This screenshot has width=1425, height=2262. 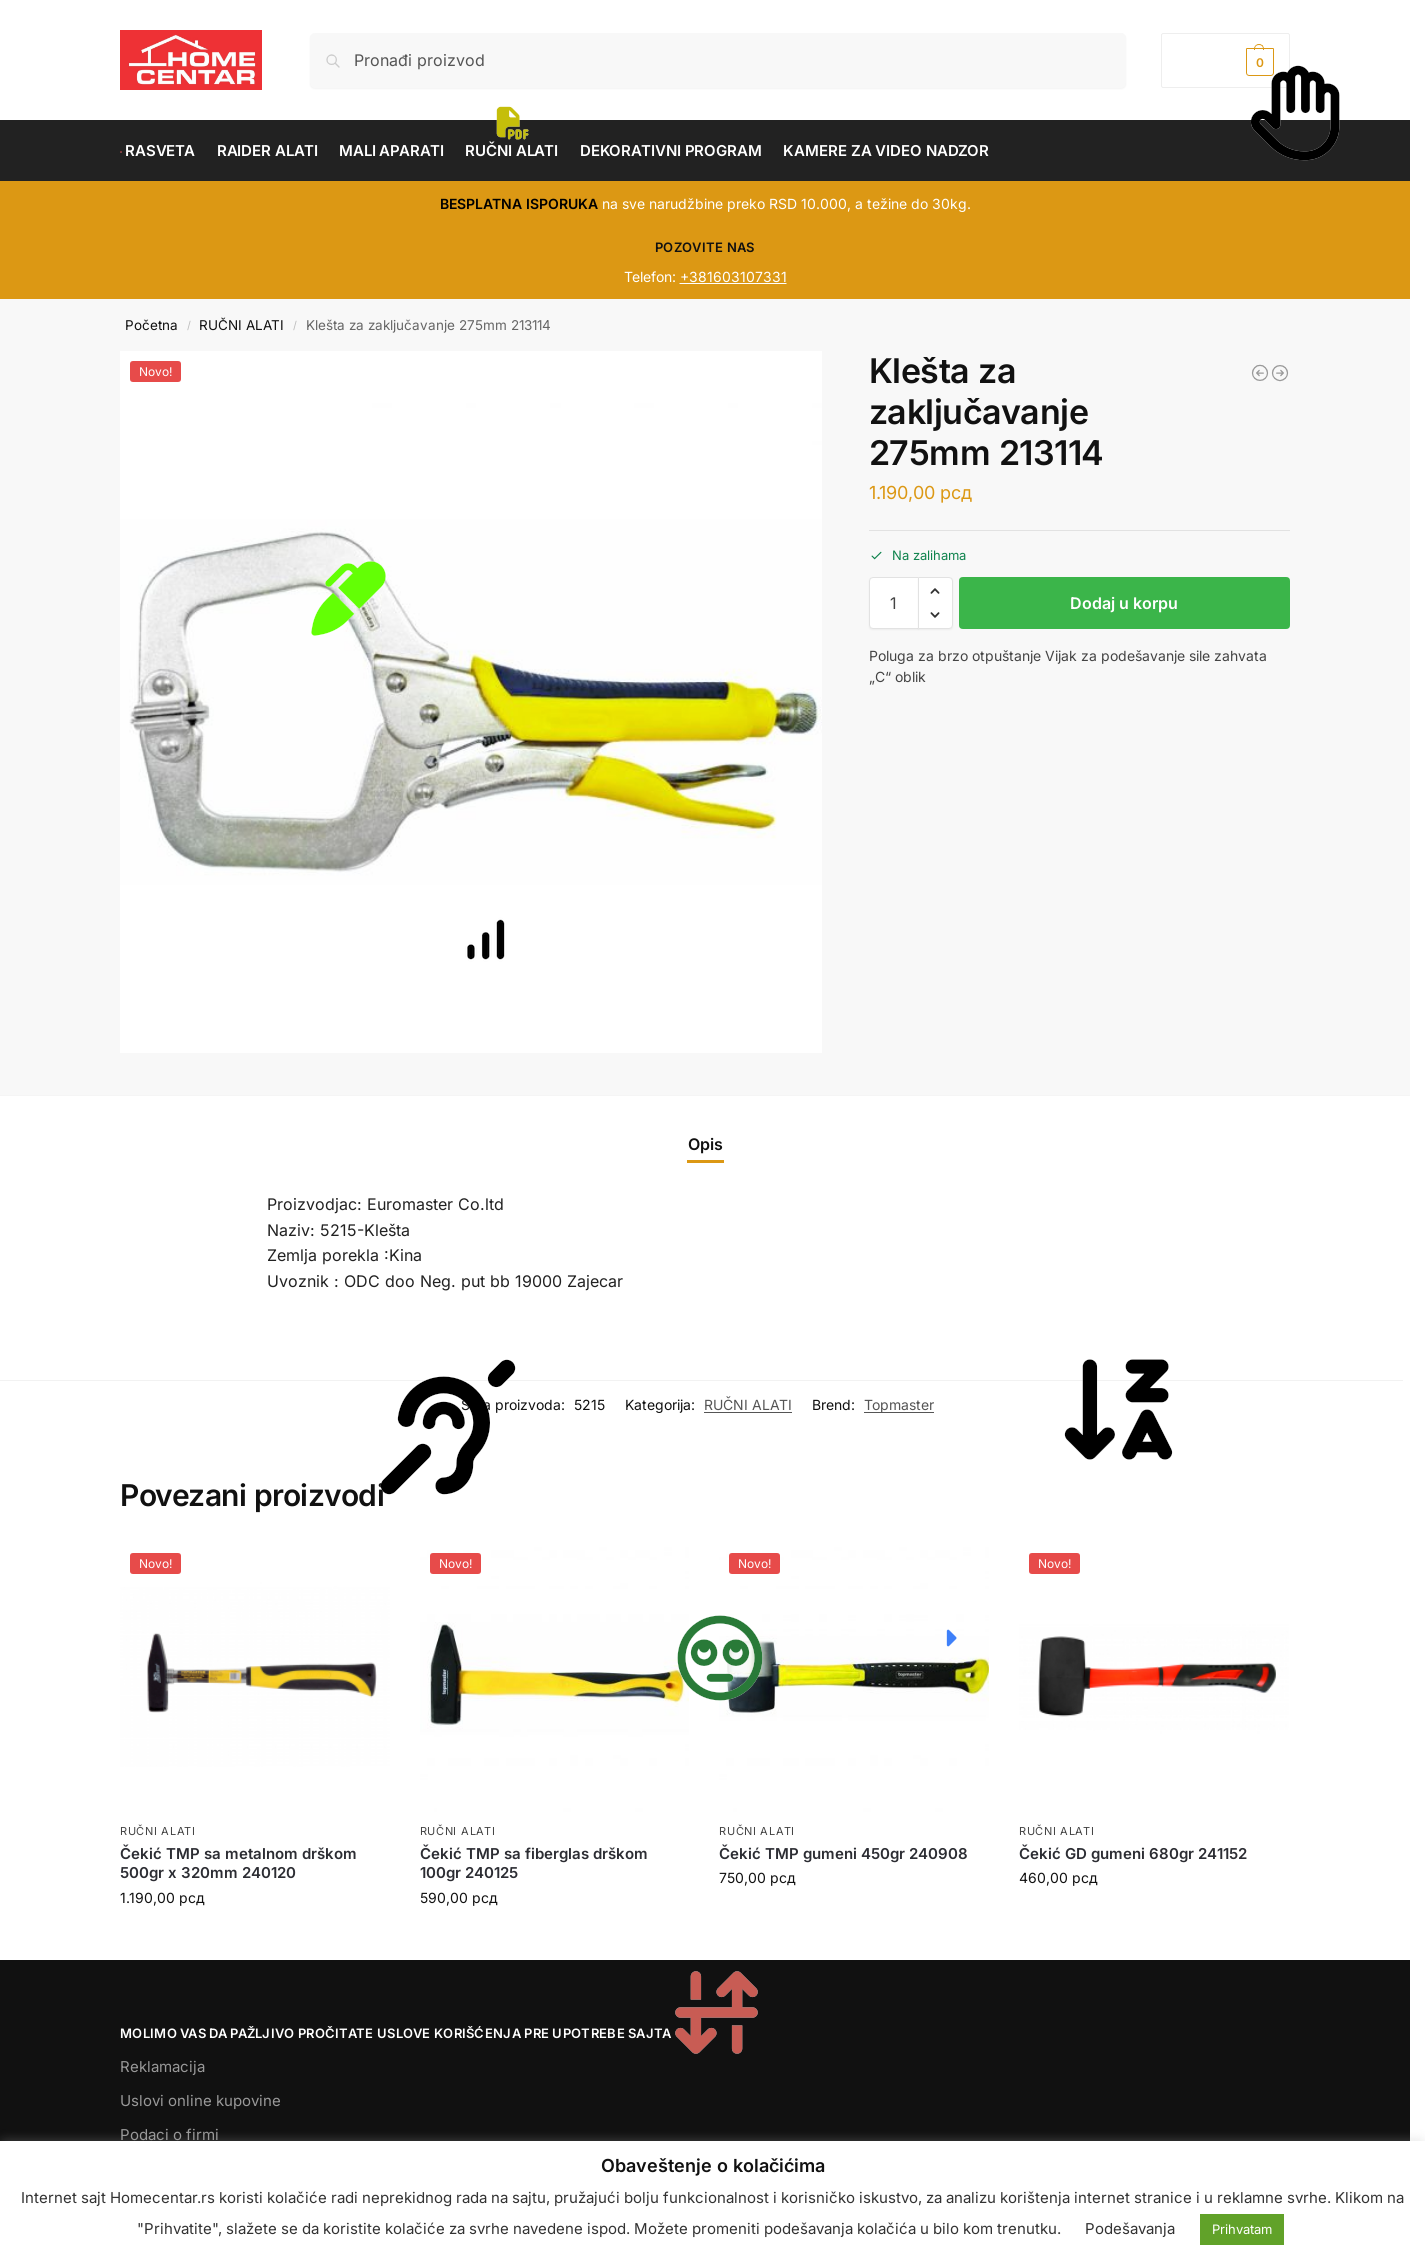 I want to click on stop or pause current action, so click(x=1298, y=113).